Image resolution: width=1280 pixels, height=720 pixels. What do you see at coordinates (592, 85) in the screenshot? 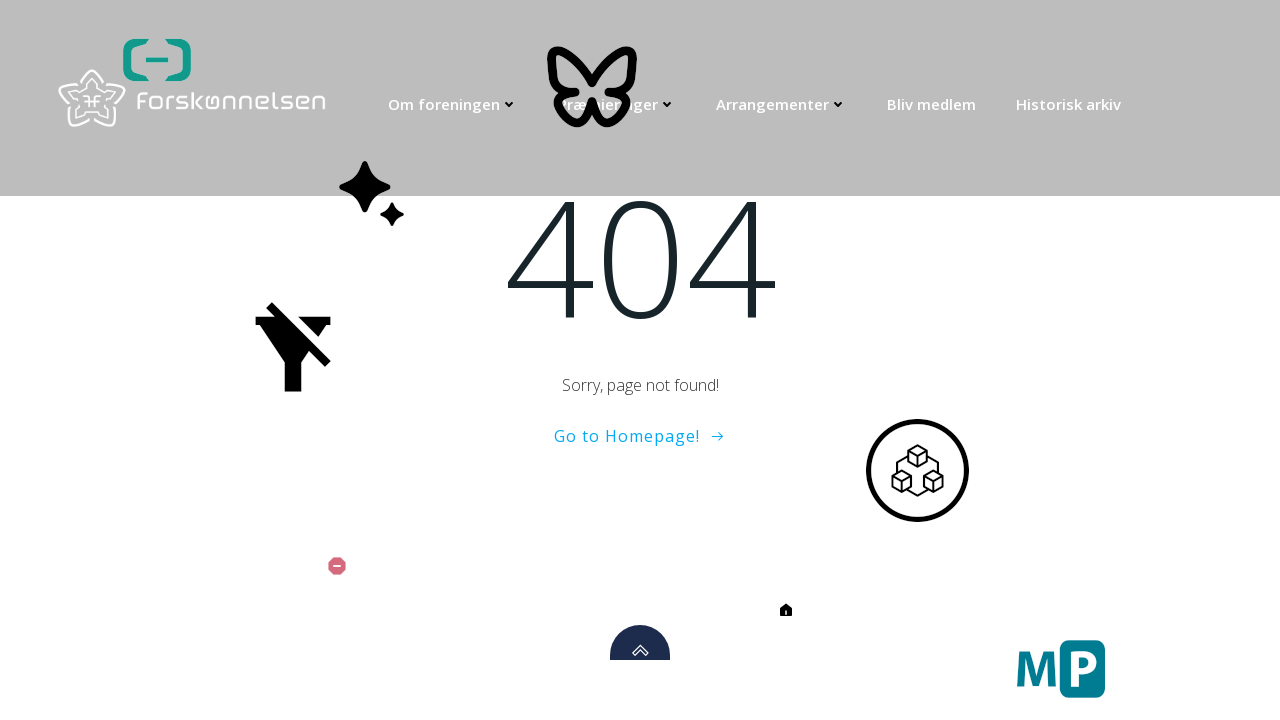
I see `open the Bluesky app` at bounding box center [592, 85].